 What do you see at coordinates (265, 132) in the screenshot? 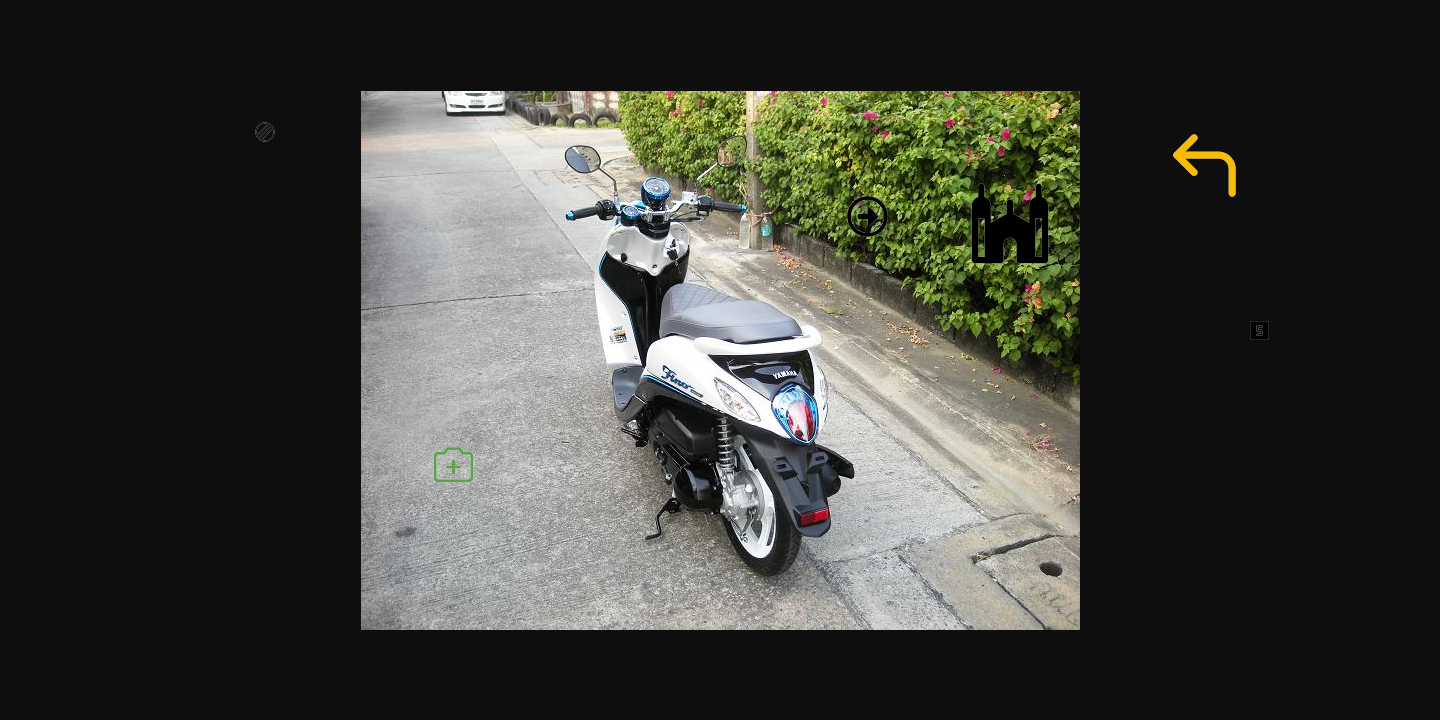
I see `indicates a restricted or prohibited action` at bounding box center [265, 132].